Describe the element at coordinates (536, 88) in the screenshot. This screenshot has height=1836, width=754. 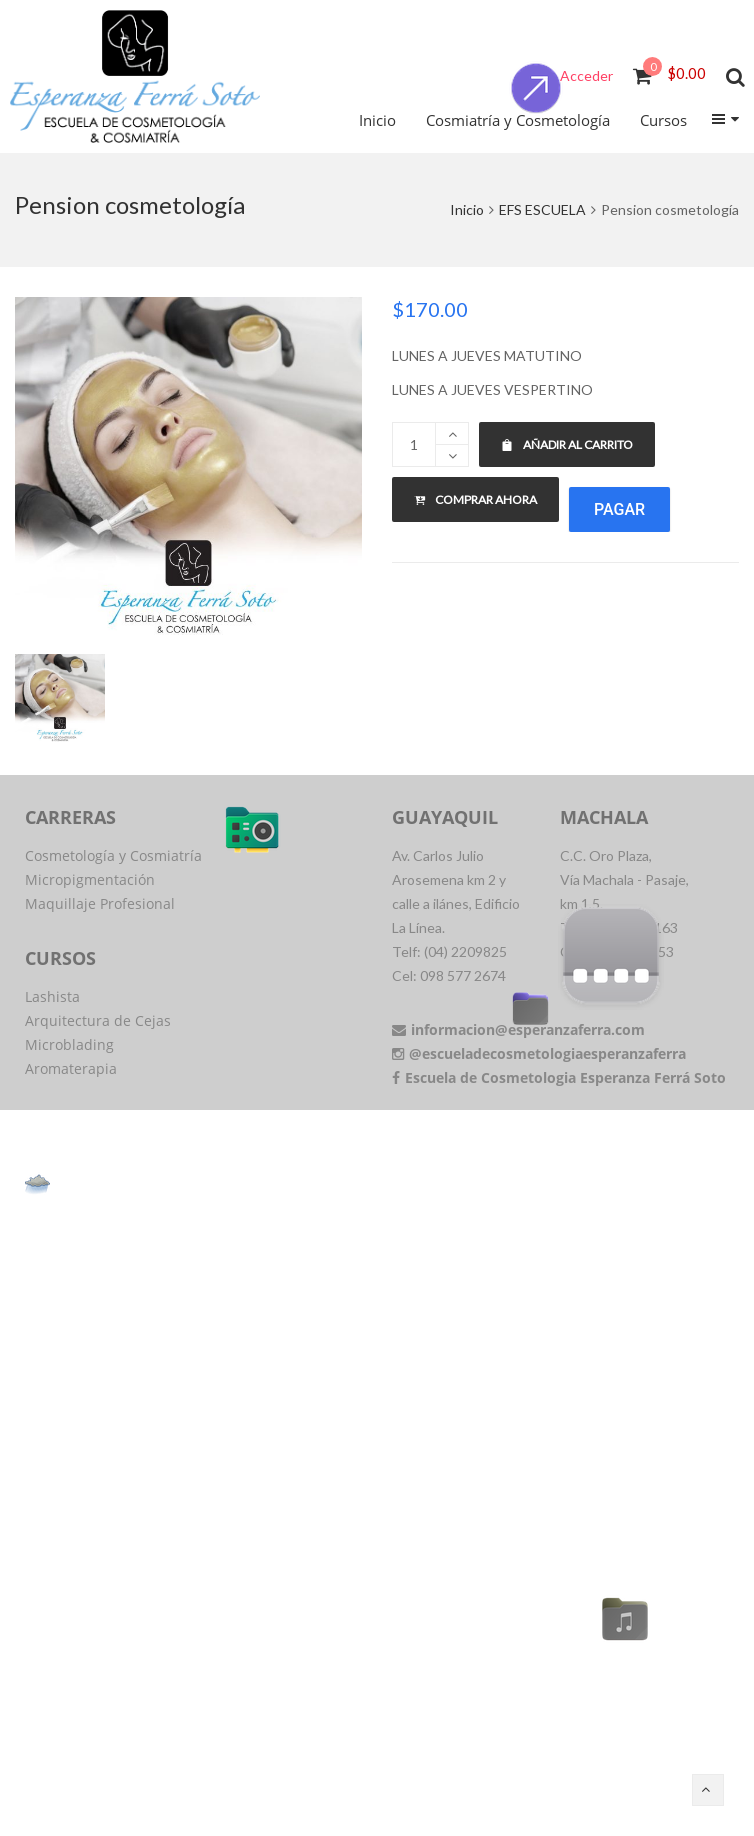
I see `indicates a symbolic link or shortcut to another file` at that location.